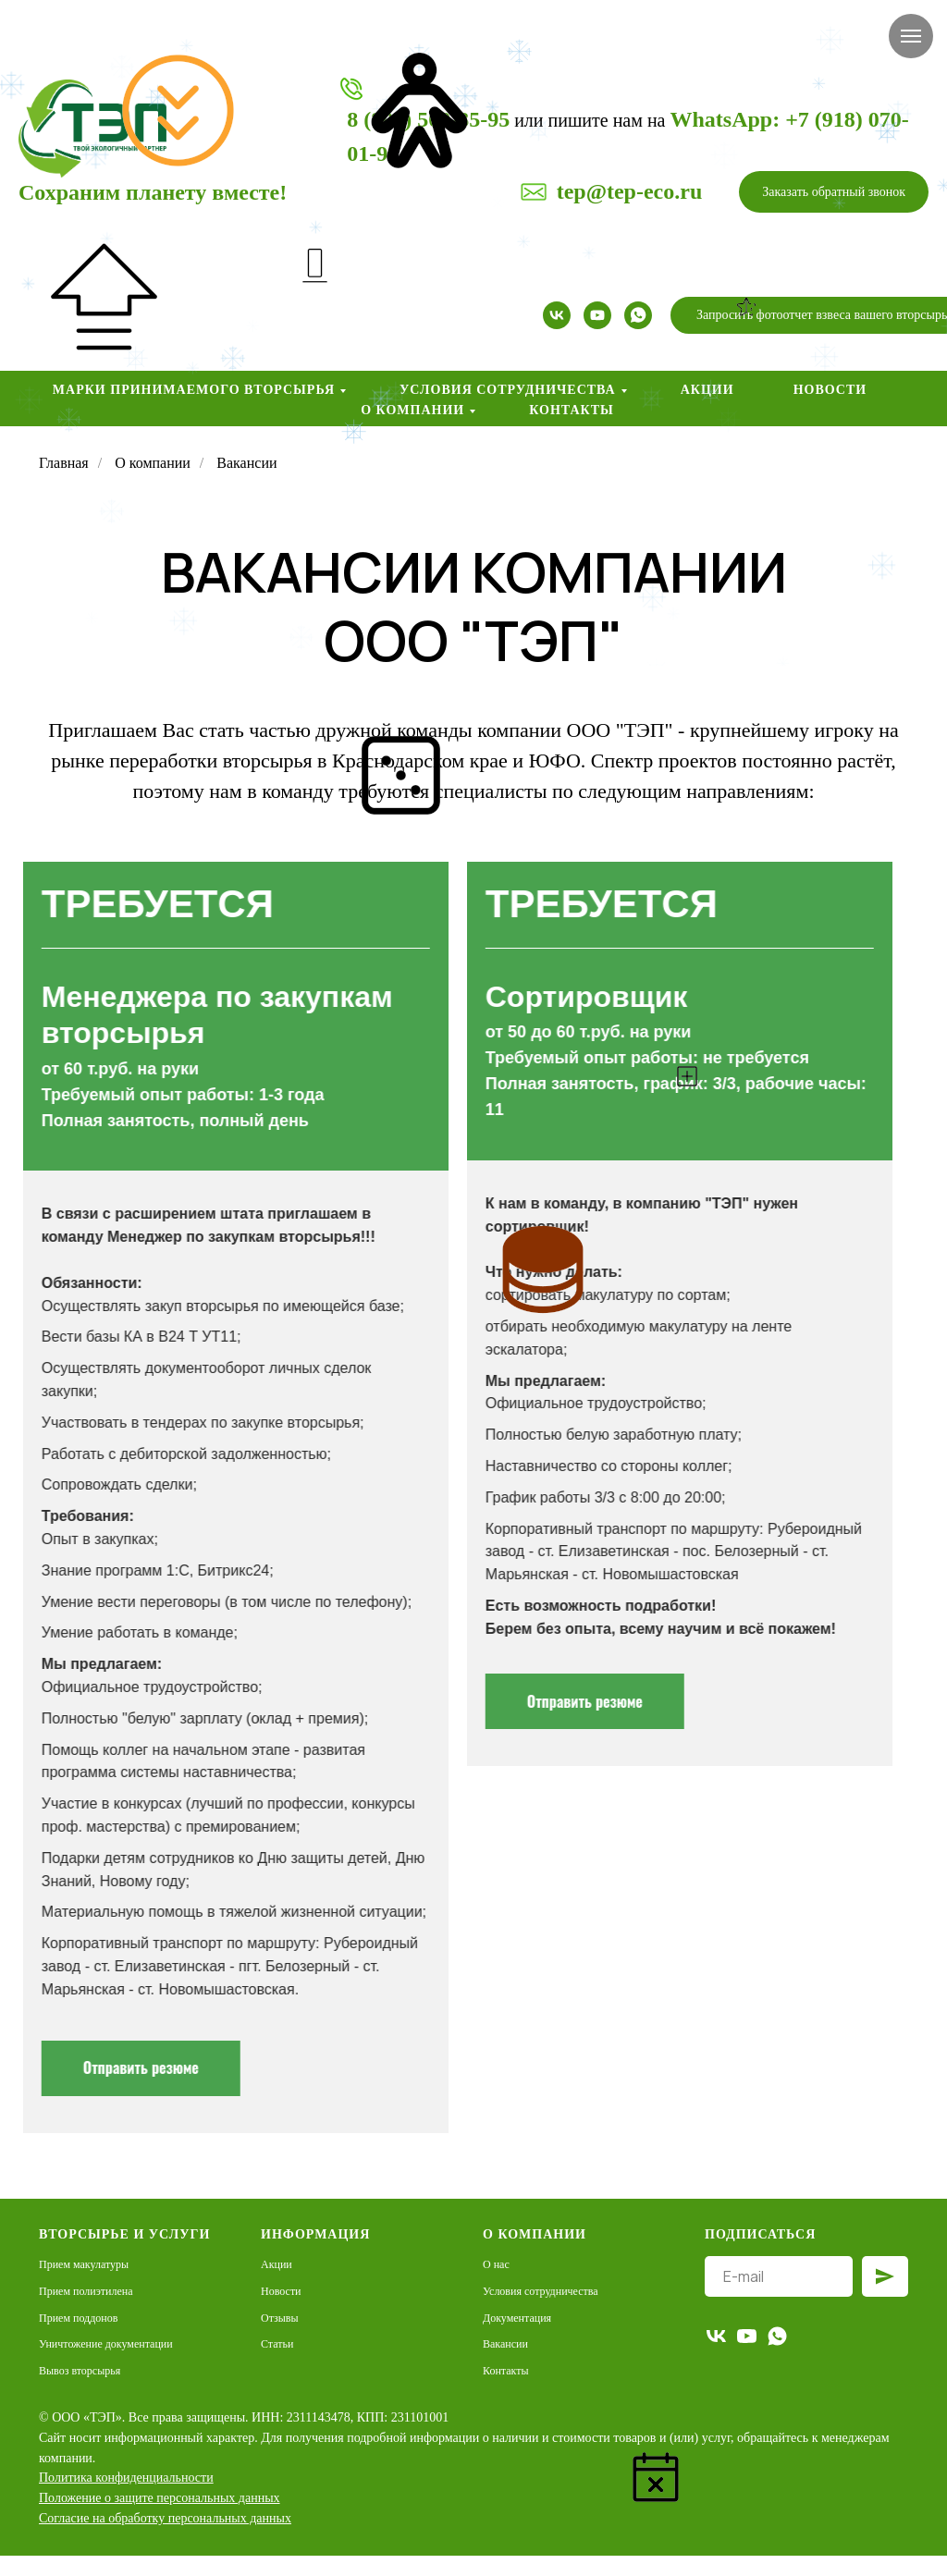  I want to click on access database or data storage, so click(543, 1270).